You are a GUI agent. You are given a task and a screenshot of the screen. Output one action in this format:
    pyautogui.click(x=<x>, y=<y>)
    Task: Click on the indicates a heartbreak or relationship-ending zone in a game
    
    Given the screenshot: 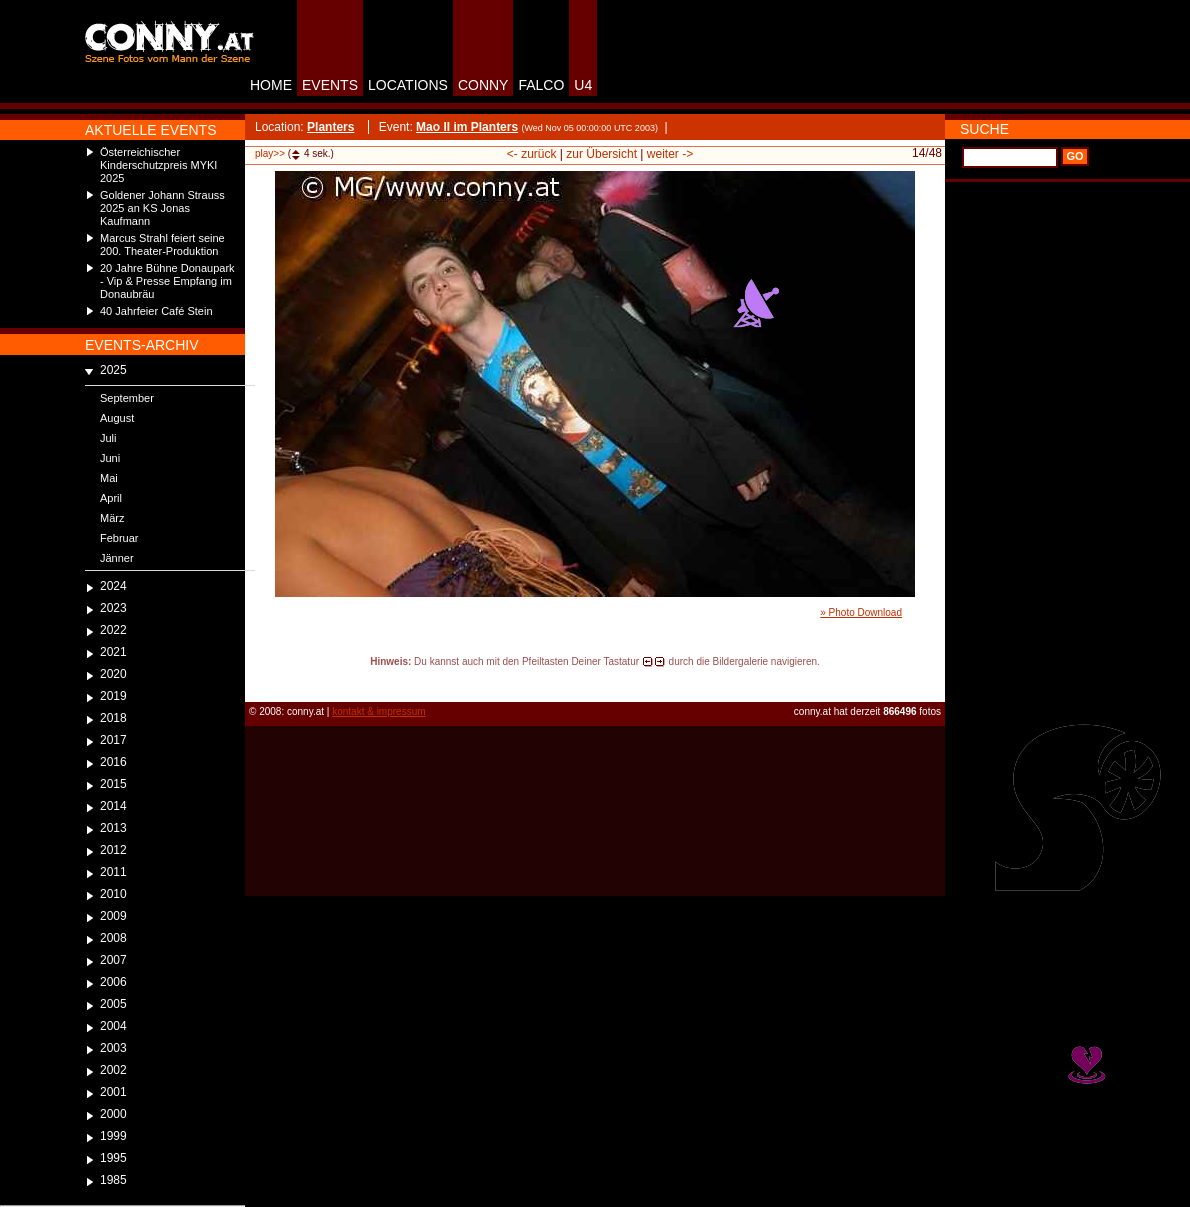 What is the action you would take?
    pyautogui.click(x=1087, y=1065)
    